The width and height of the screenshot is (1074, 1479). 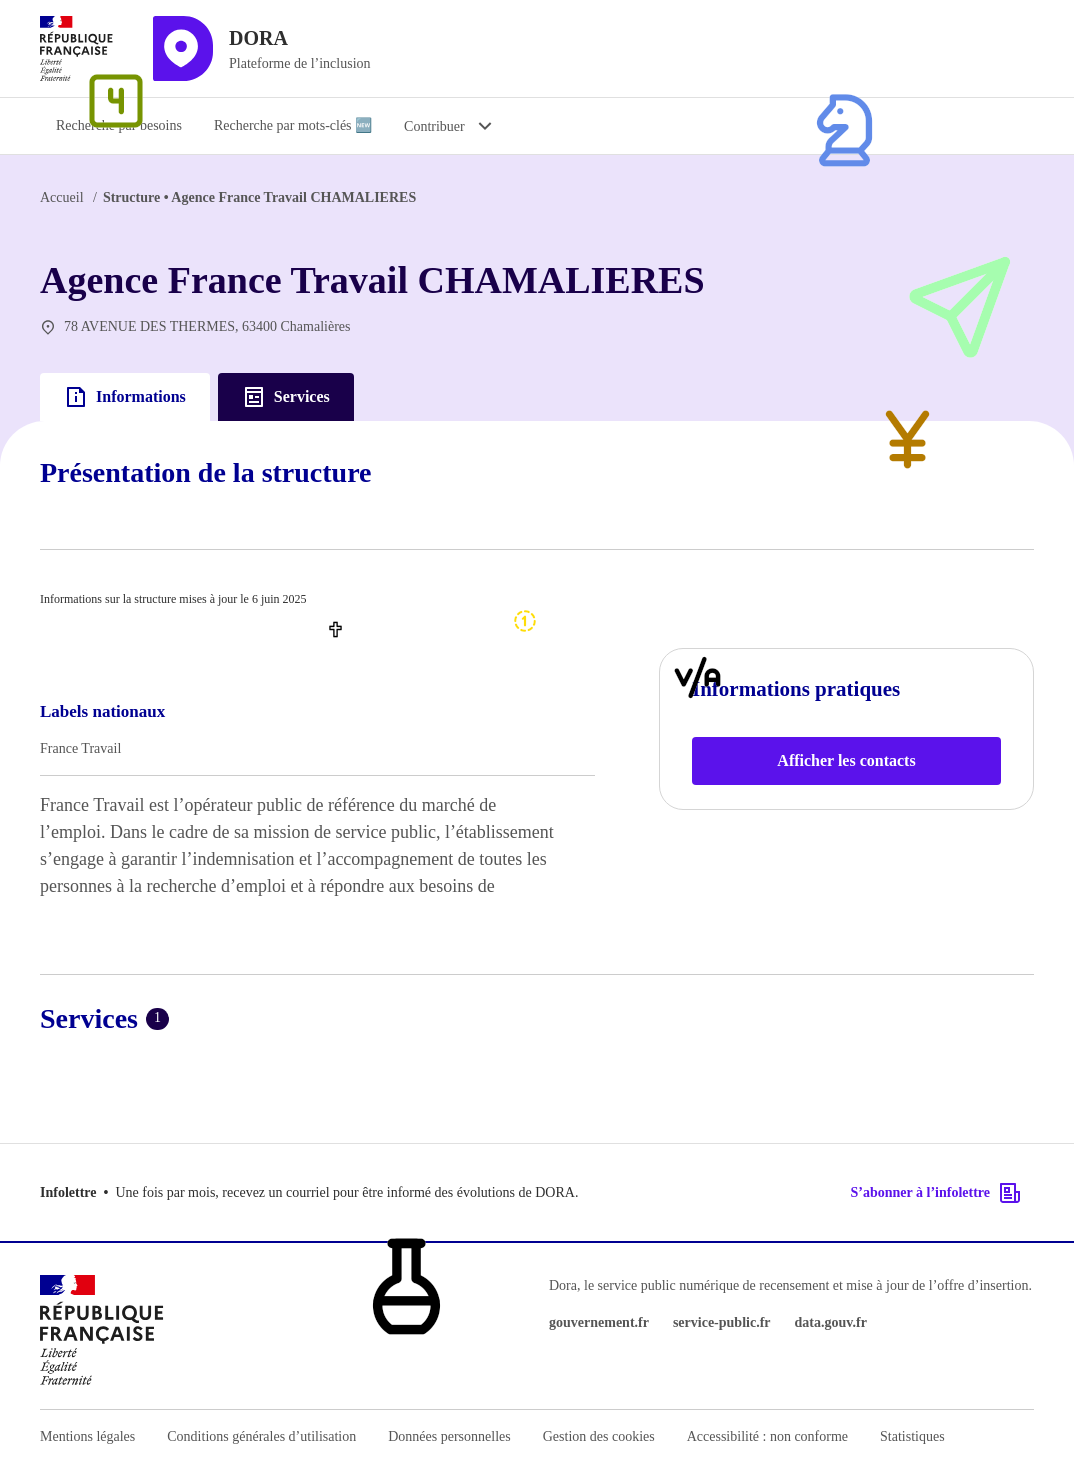 What do you see at coordinates (525, 621) in the screenshot?
I see `indicates step one in a multi-step process` at bounding box center [525, 621].